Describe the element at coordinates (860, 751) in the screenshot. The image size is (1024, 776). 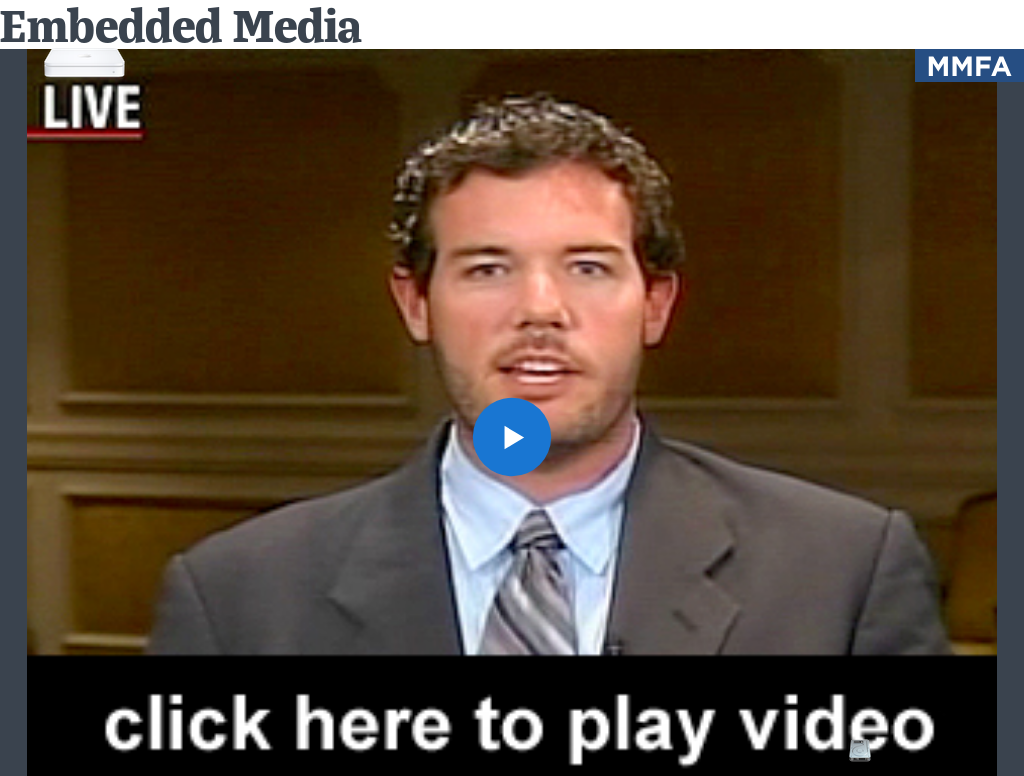
I see `access startup disk settings` at that location.